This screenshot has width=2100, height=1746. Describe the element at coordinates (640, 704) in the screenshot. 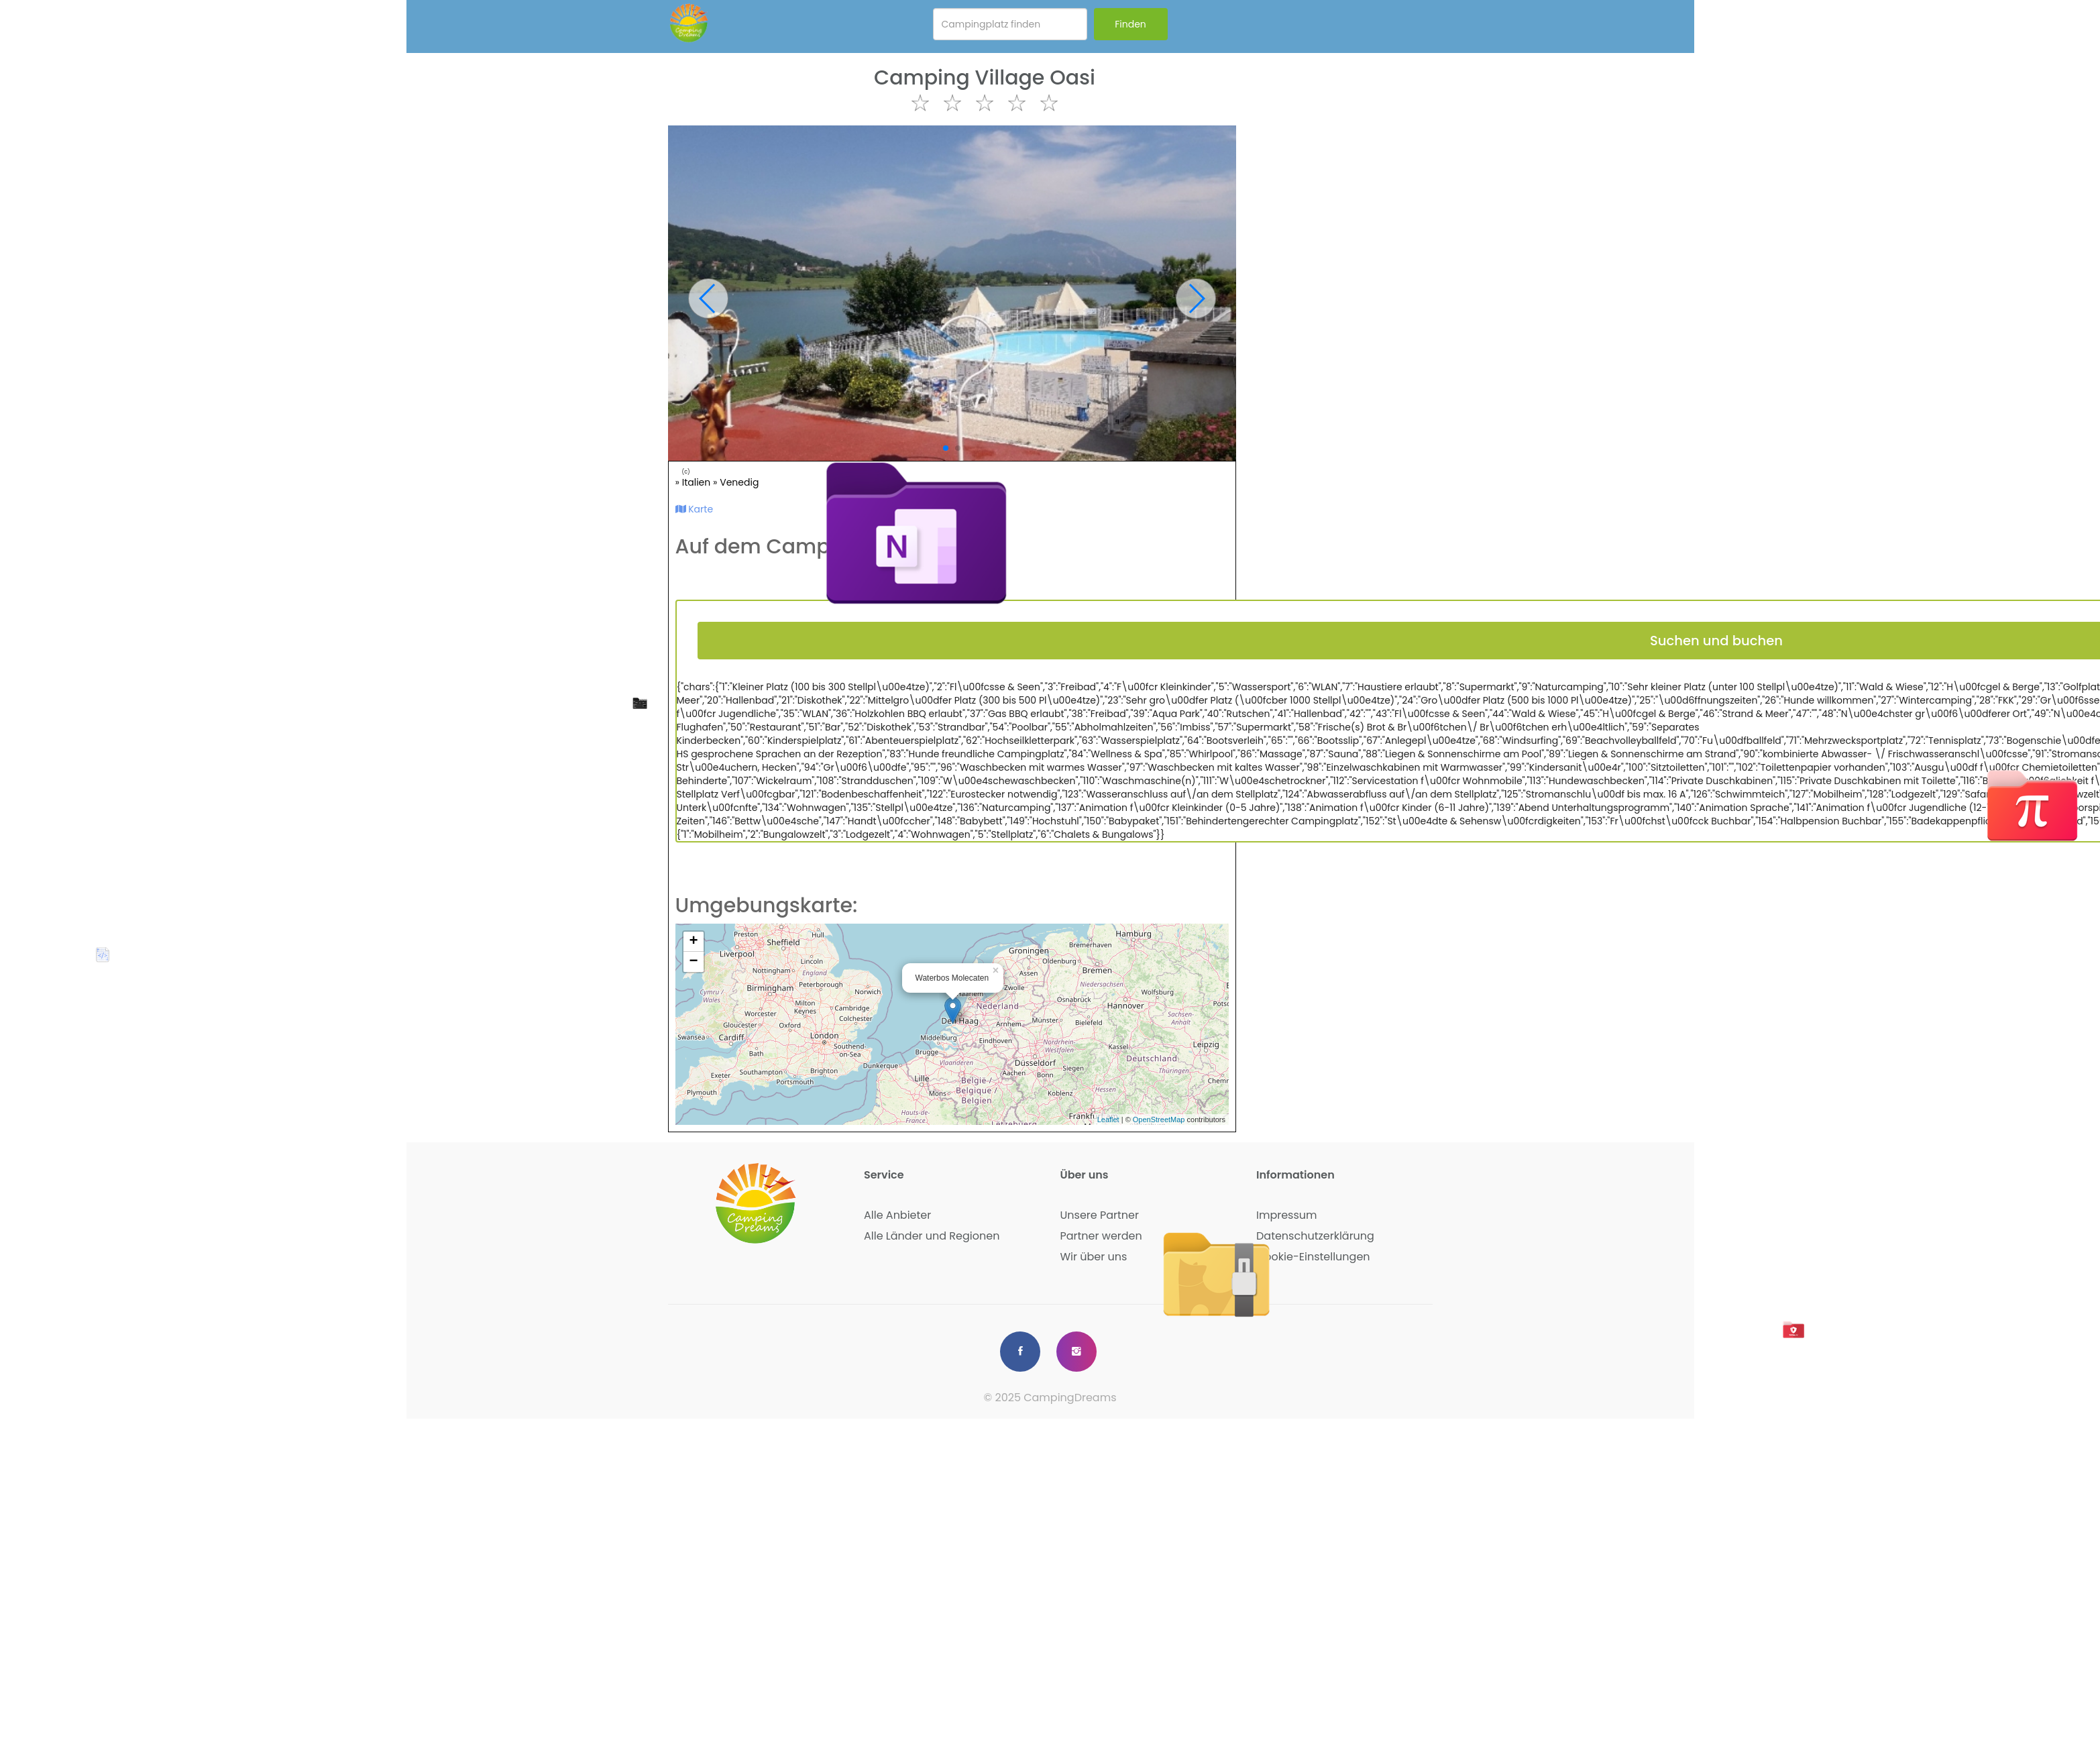

I see `open your movies folder` at that location.